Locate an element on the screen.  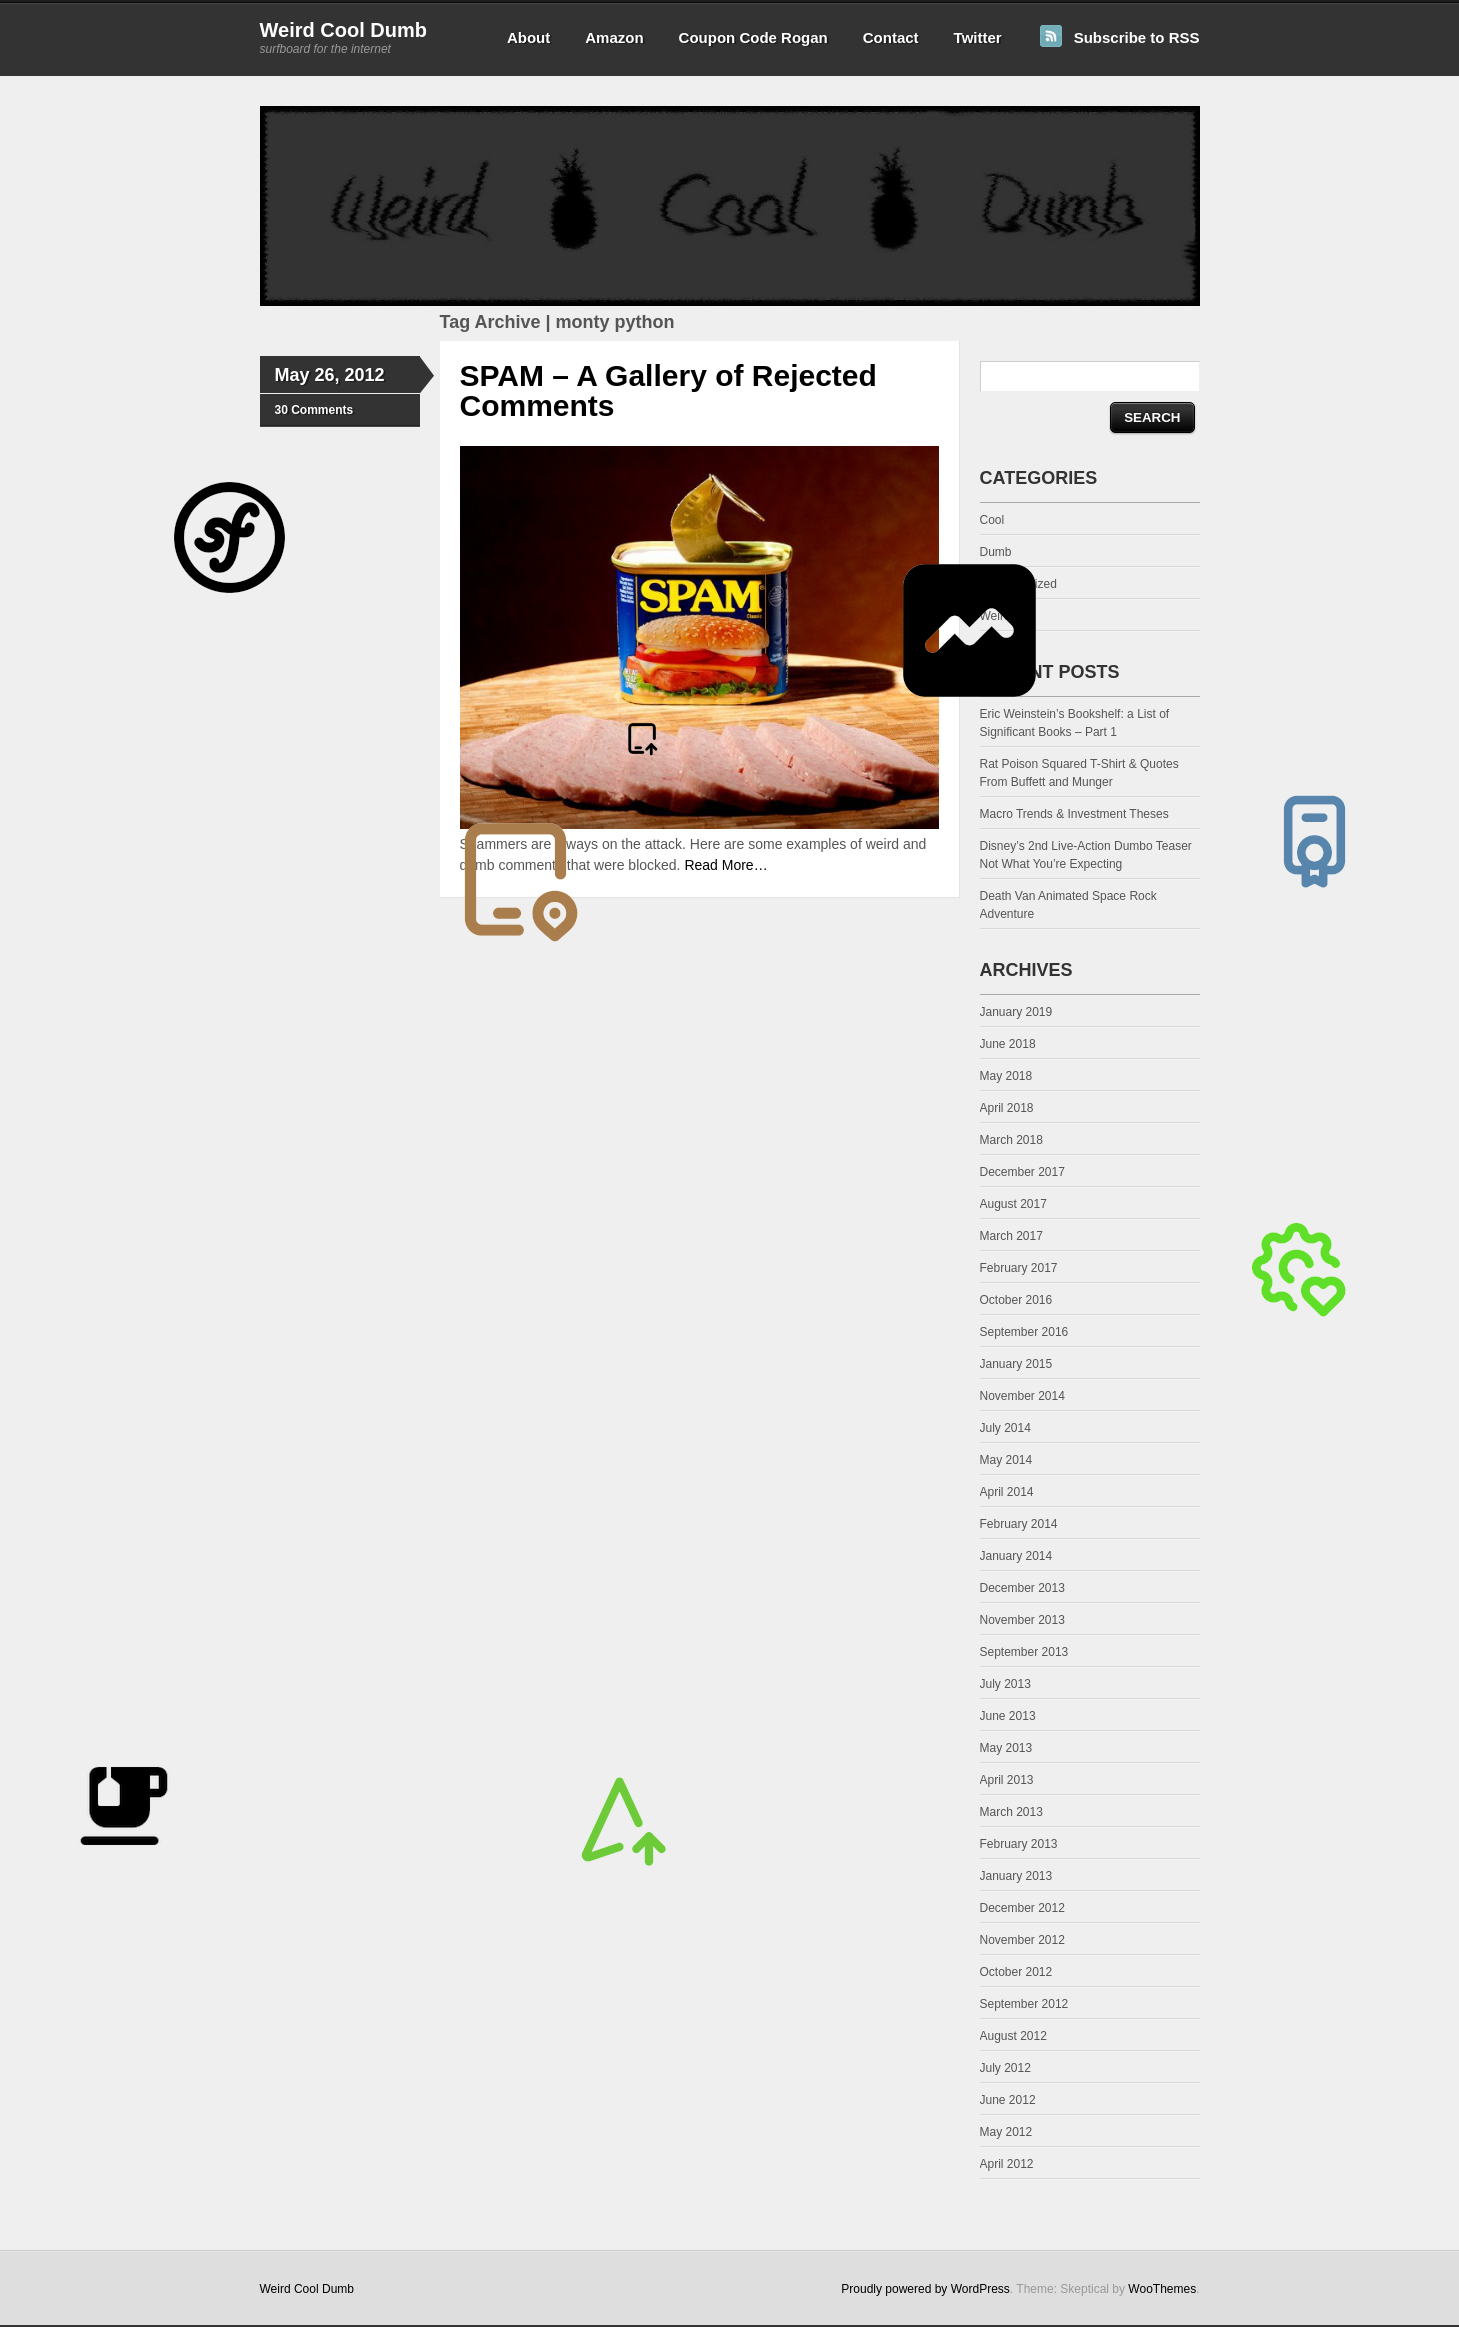
access food and beverage emoji category is located at coordinates (124, 1806).